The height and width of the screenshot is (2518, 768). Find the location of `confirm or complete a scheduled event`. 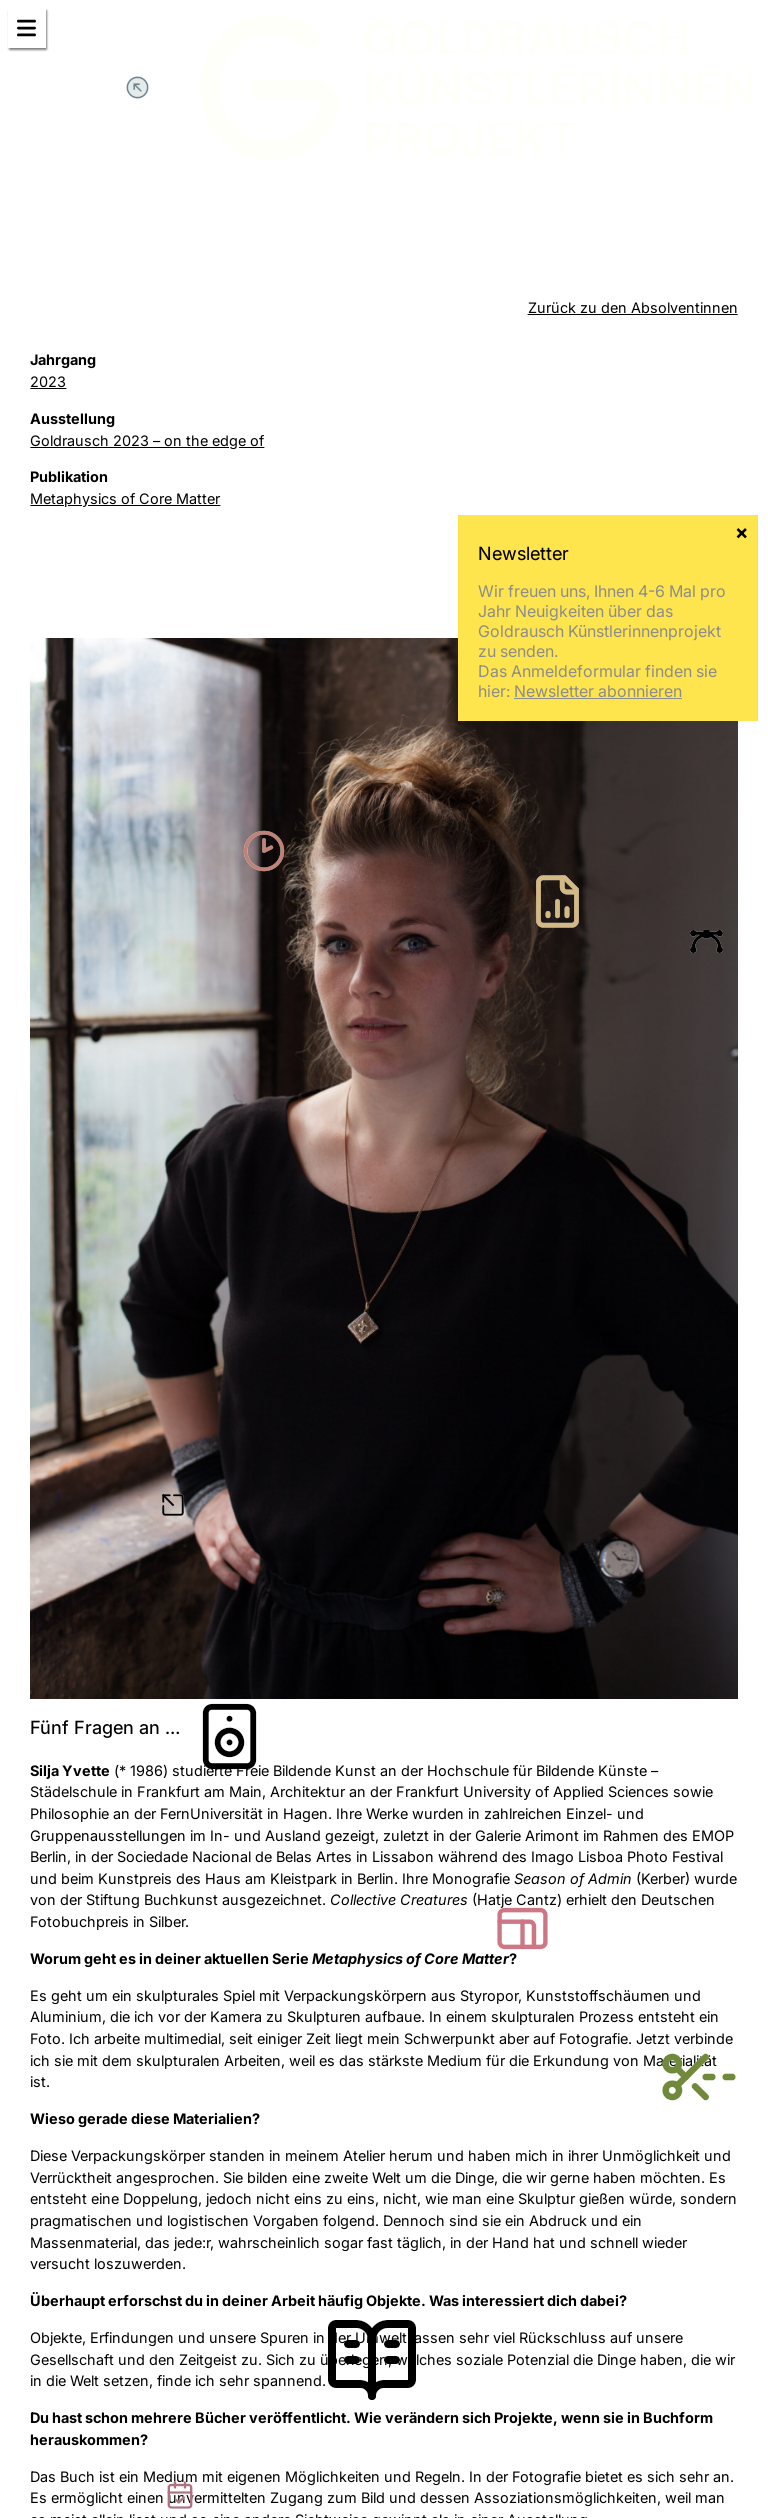

confirm or complete a scheduled event is located at coordinates (180, 2495).